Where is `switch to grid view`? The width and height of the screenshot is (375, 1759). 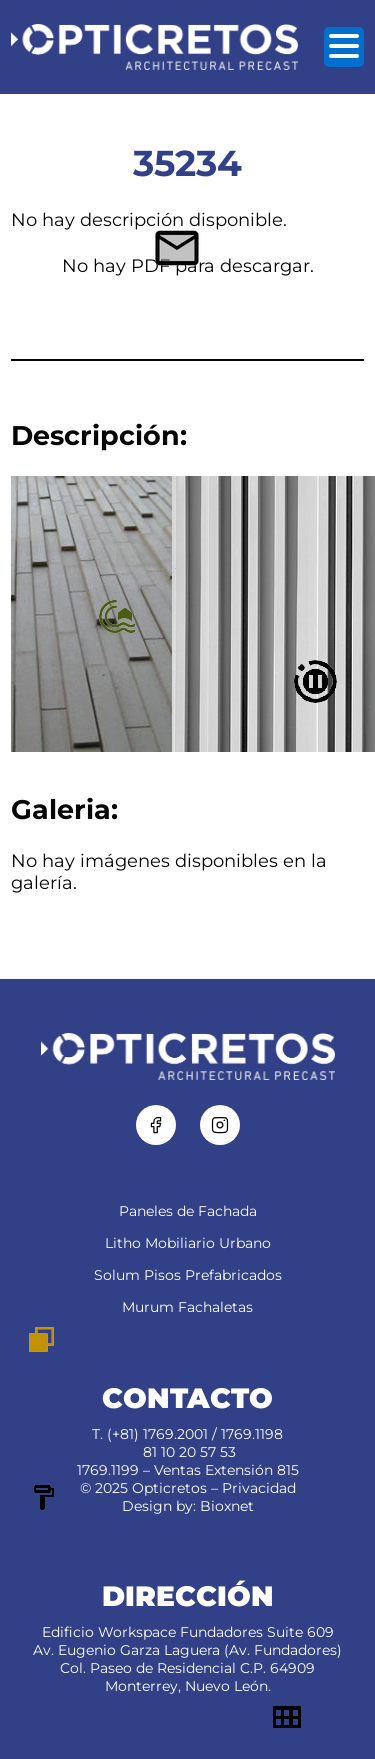
switch to grid view is located at coordinates (286, 1718).